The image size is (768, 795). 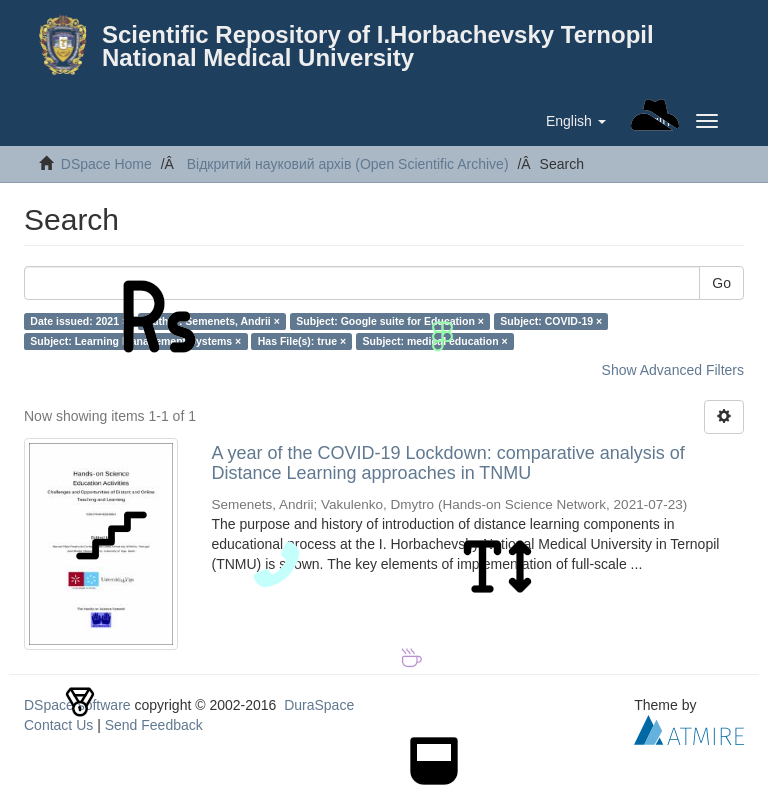 I want to click on view achievements or awards, so click(x=80, y=702).